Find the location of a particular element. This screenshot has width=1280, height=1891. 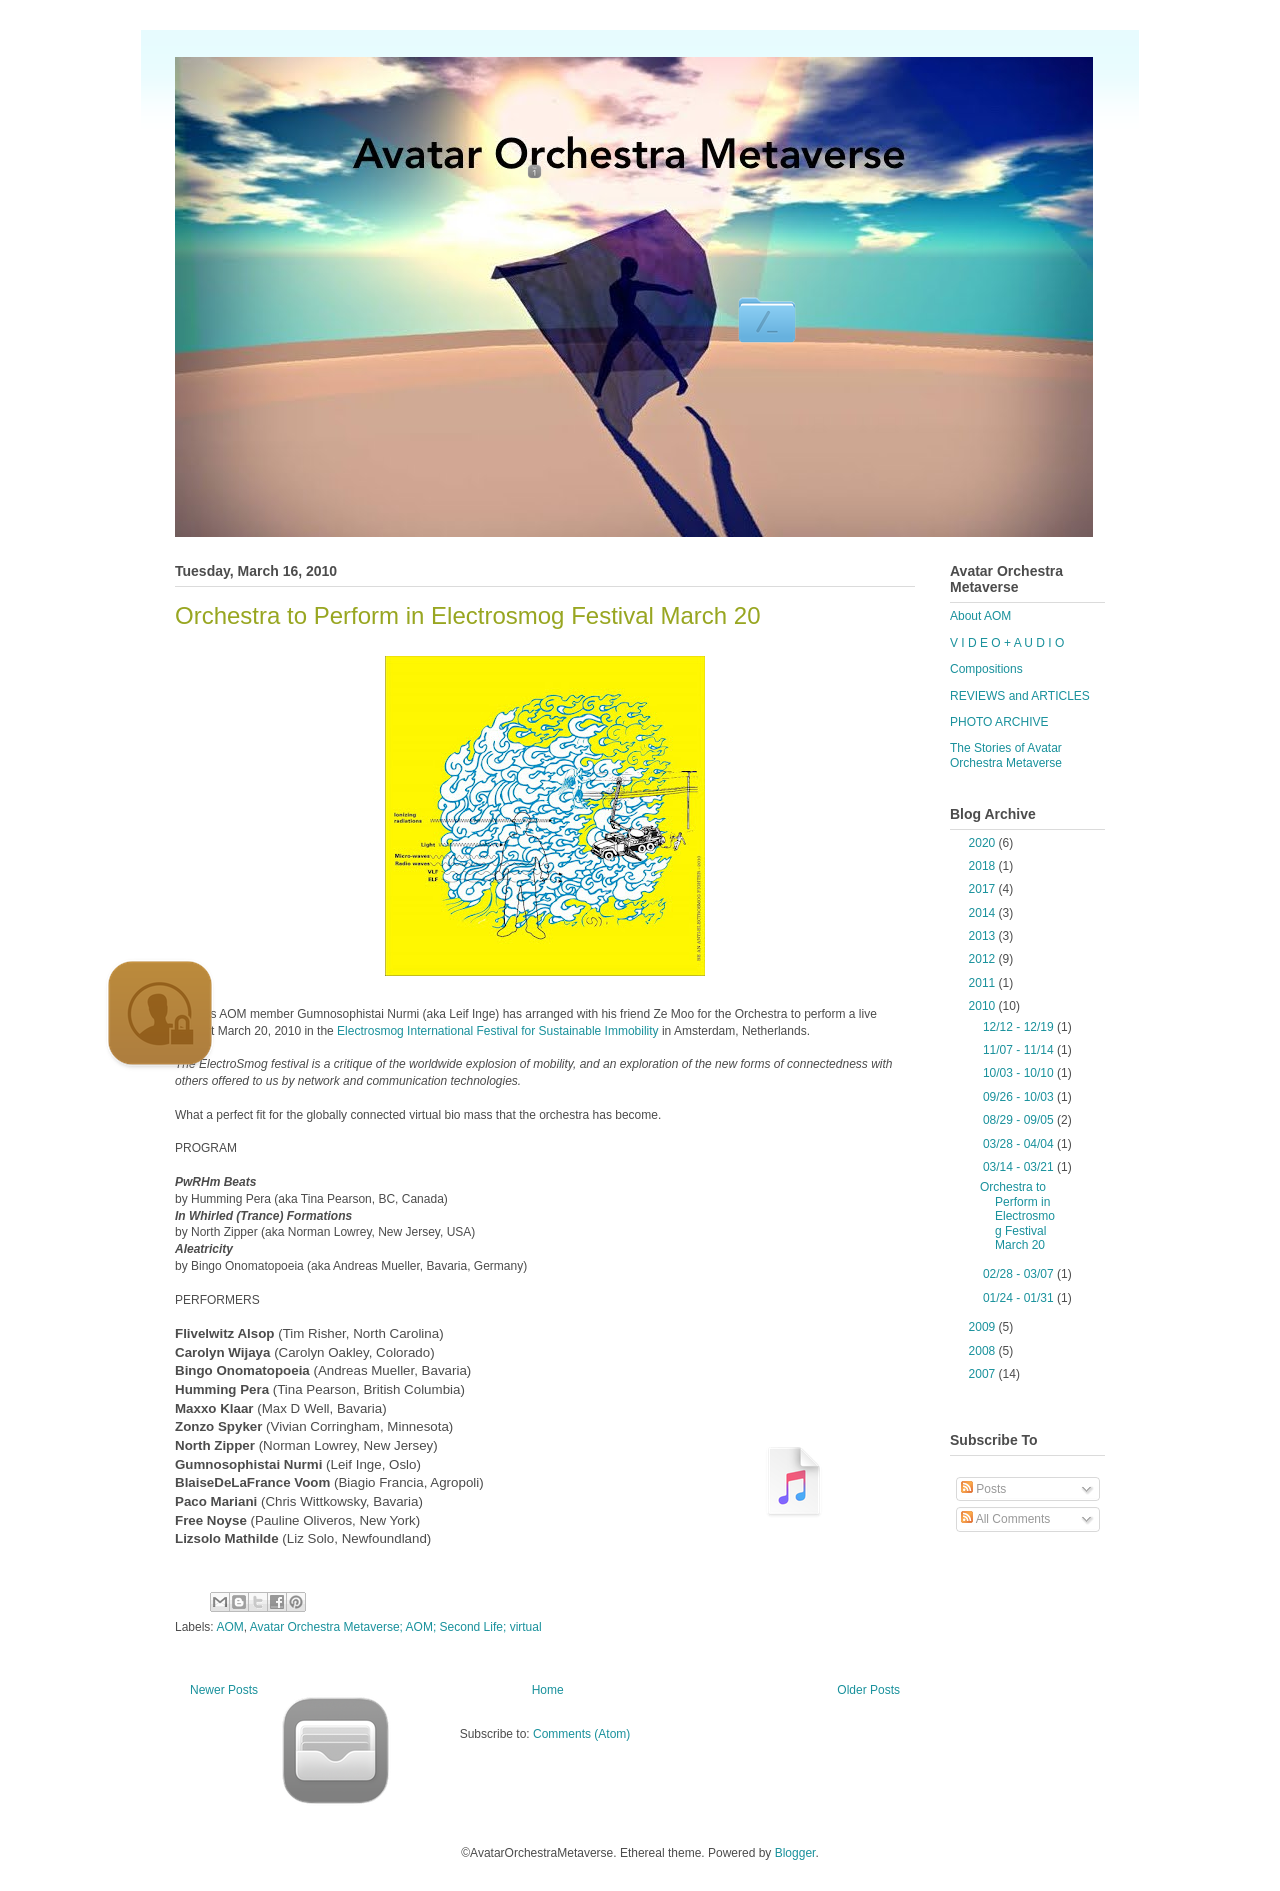

open the calendar app is located at coordinates (534, 171).